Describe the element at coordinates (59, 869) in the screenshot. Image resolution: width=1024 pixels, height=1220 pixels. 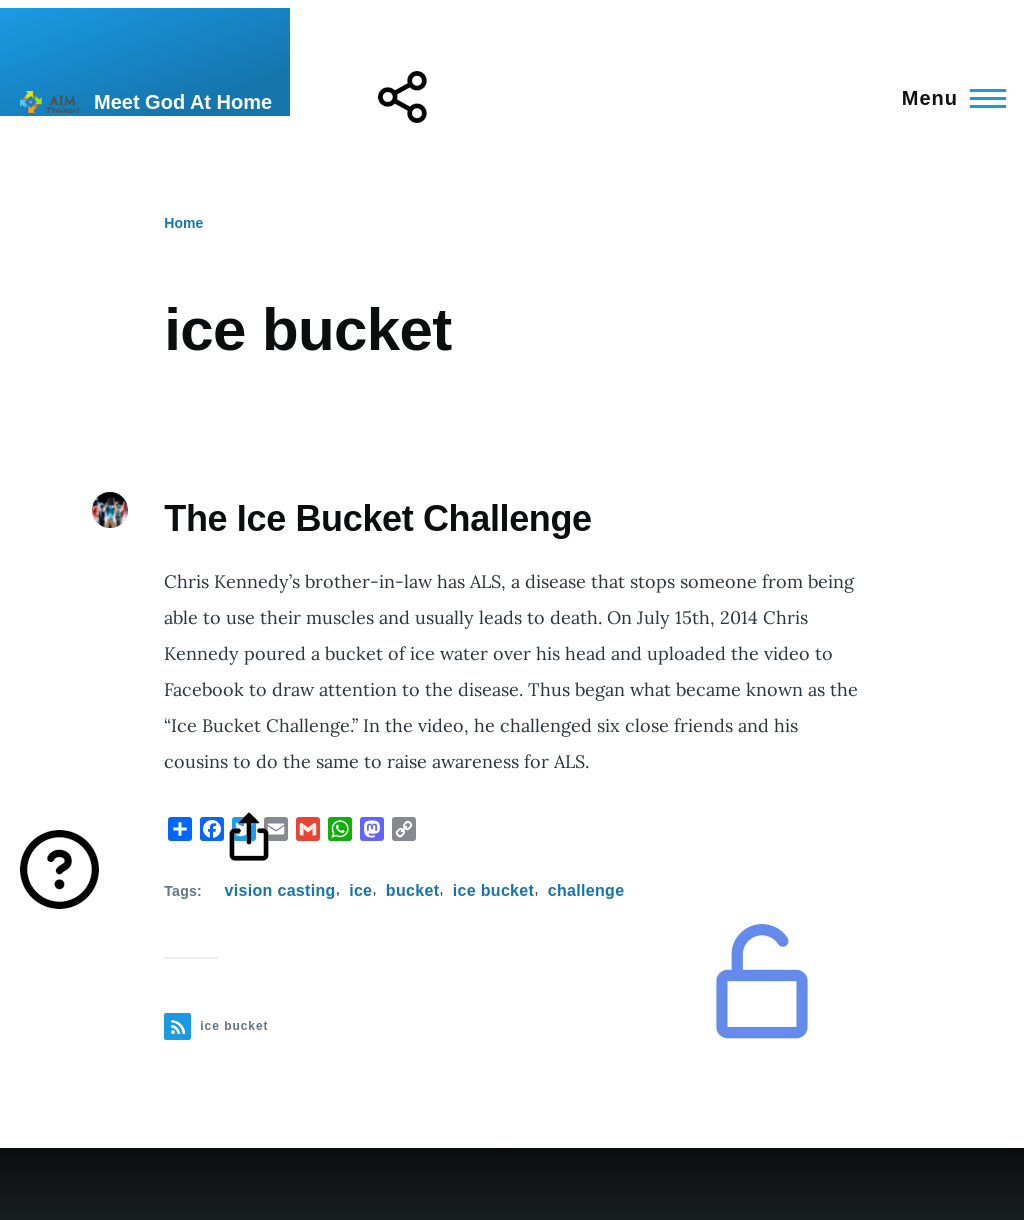
I see `access help or support` at that location.